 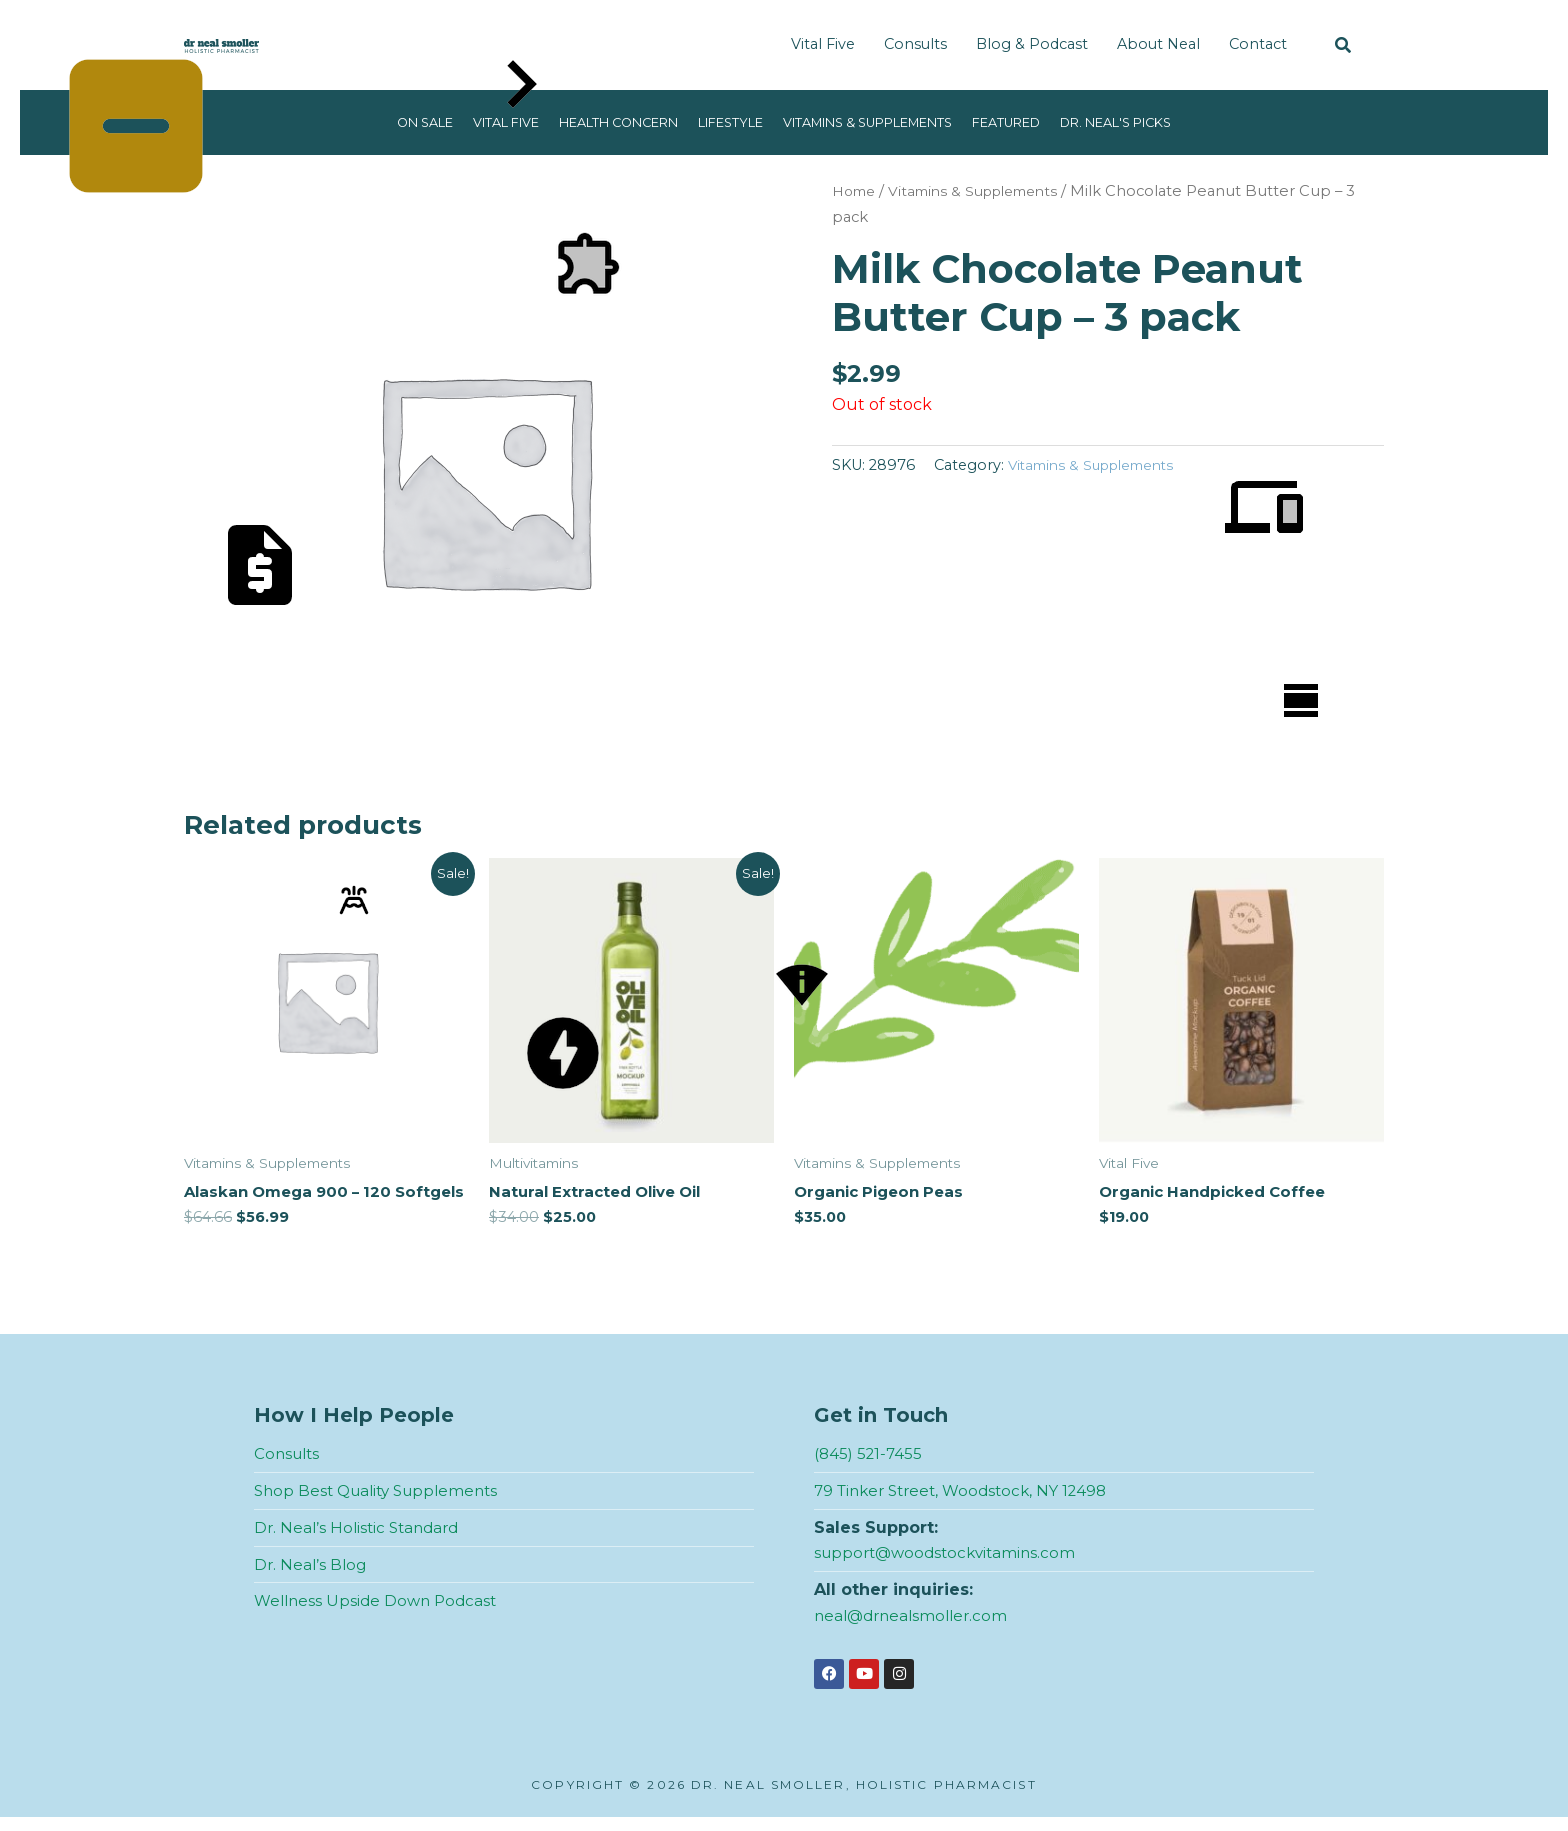 I want to click on connect your phone to another device, so click(x=1264, y=507).